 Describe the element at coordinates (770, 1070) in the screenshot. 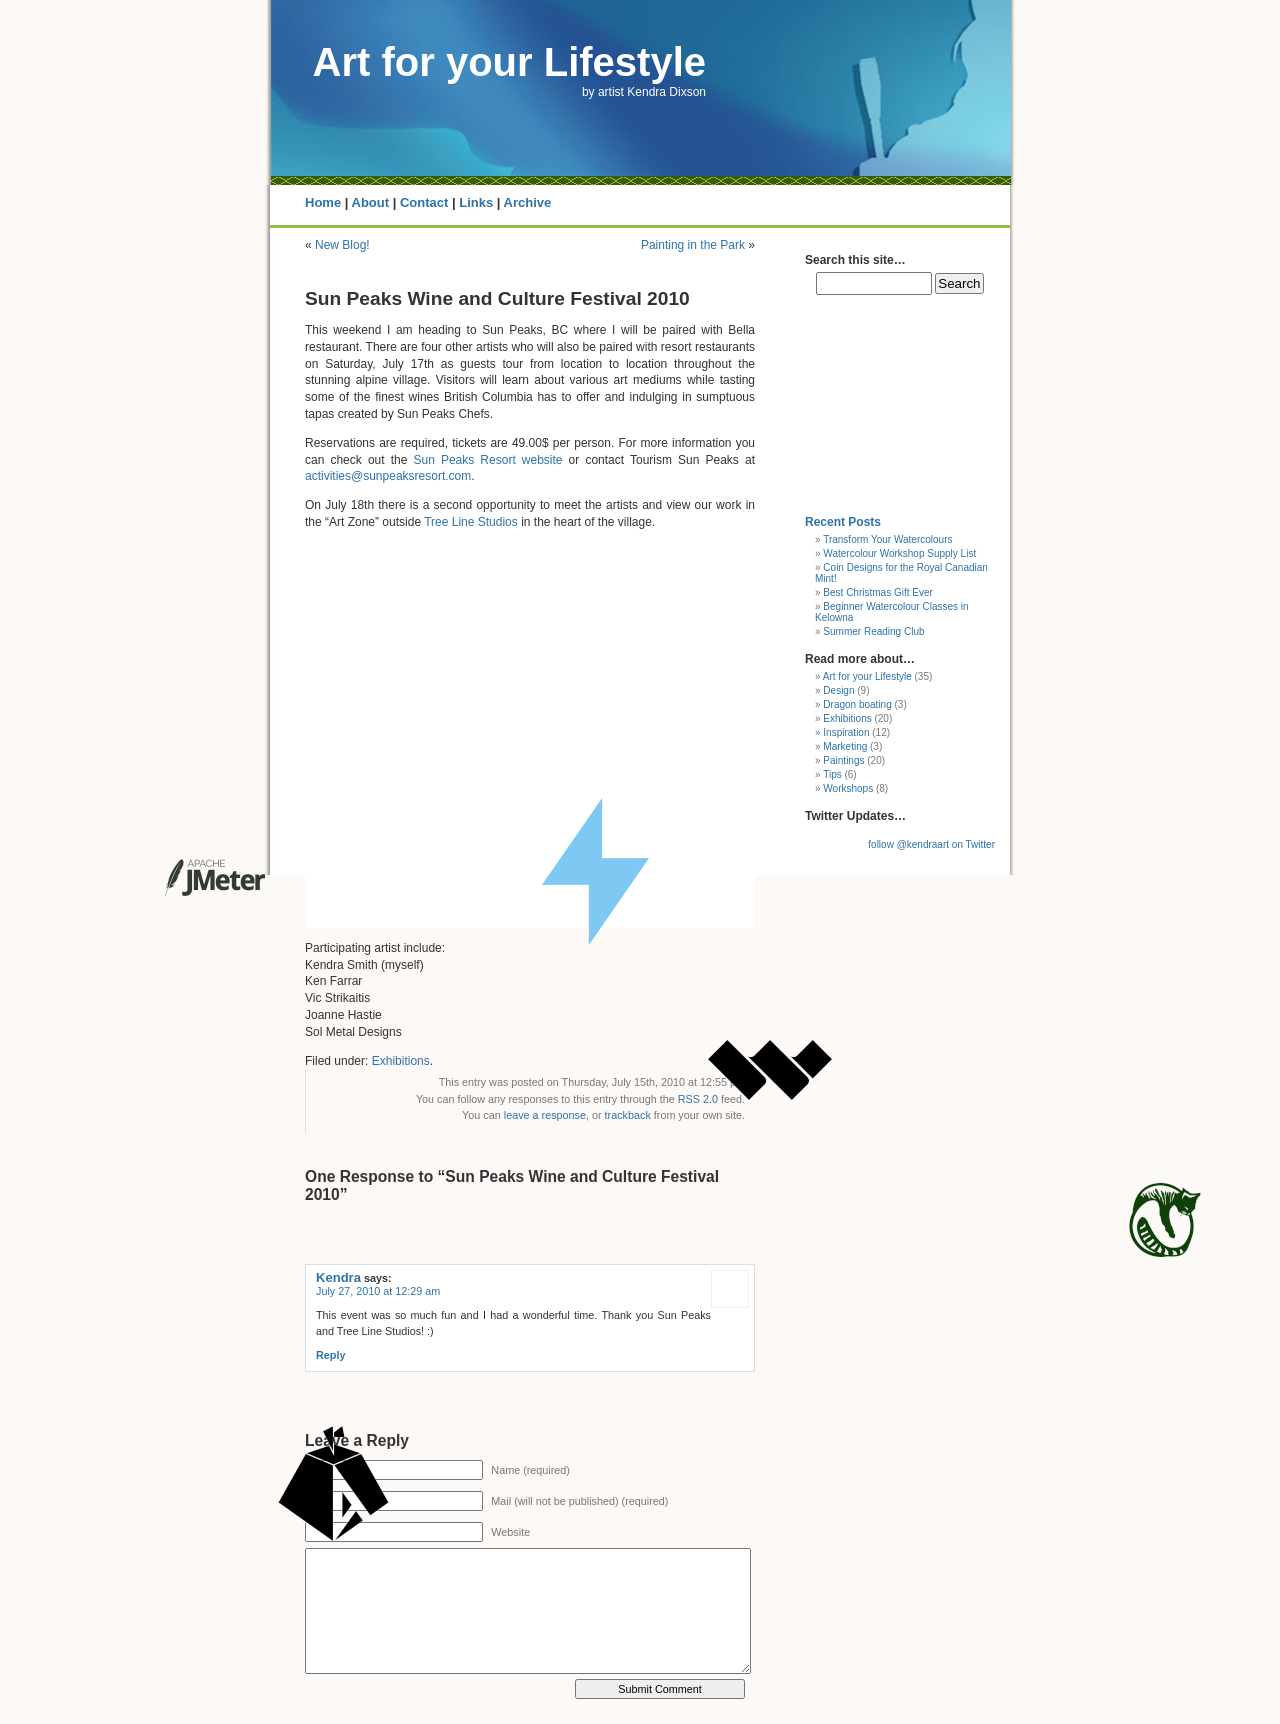

I see `wondershare brand logo` at that location.